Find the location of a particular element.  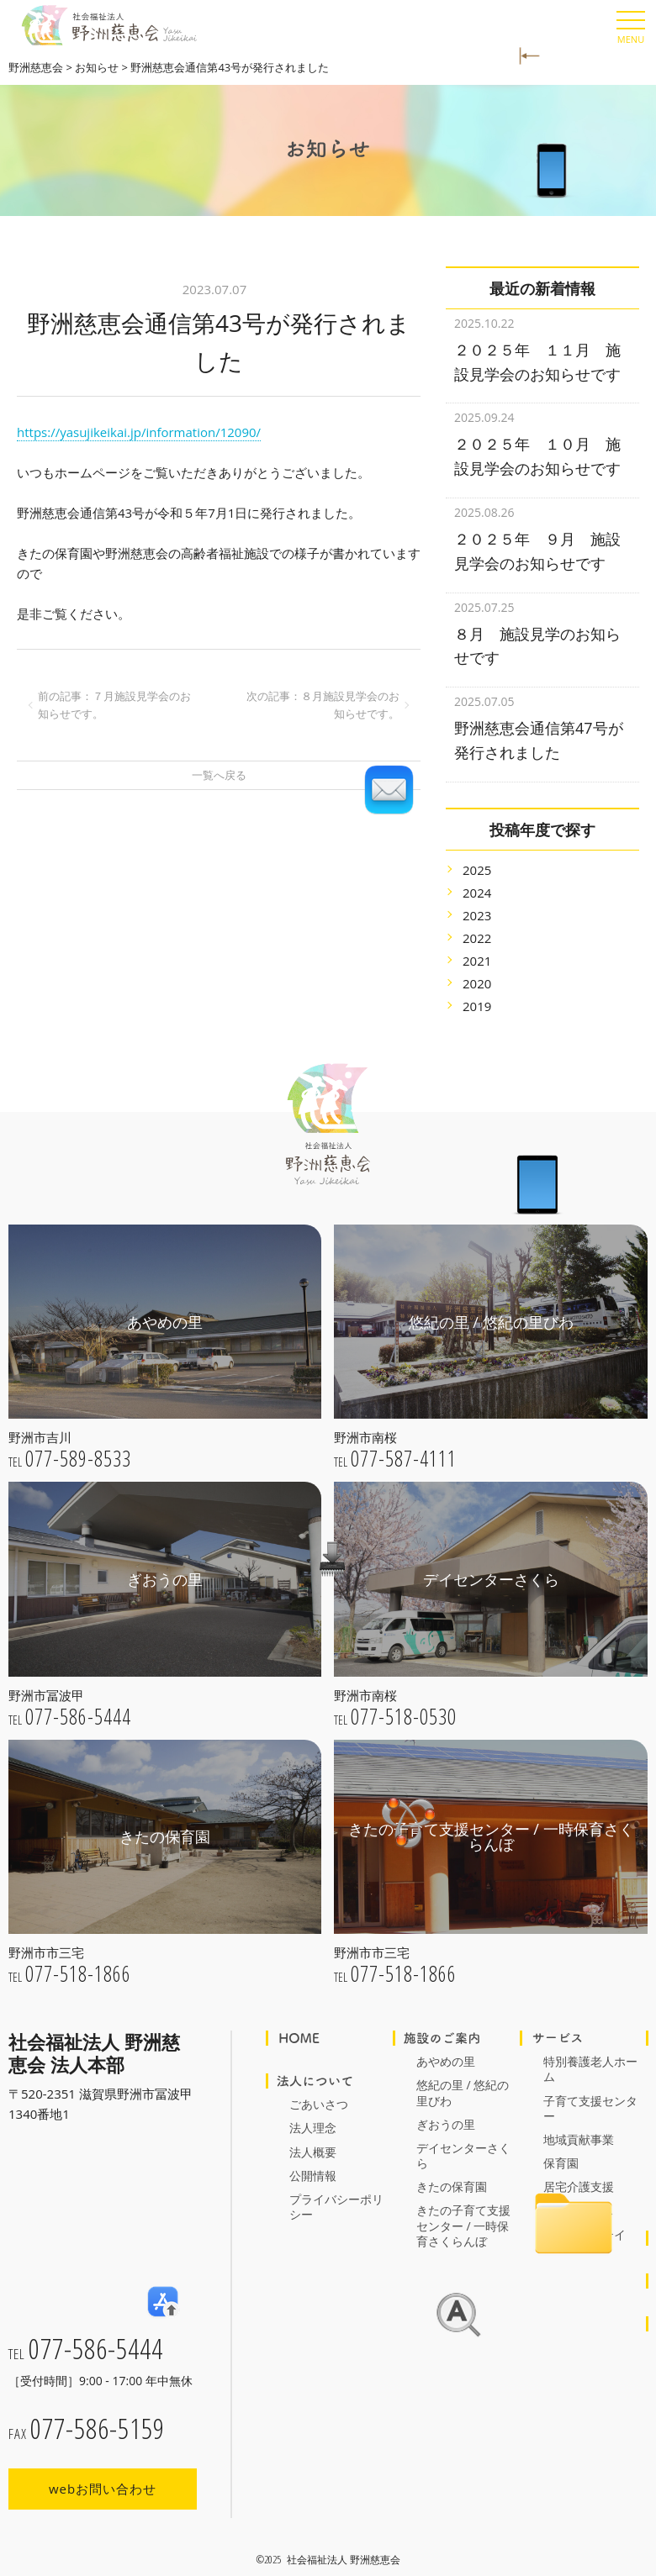

access bonjour network discovery settings is located at coordinates (408, 1823).